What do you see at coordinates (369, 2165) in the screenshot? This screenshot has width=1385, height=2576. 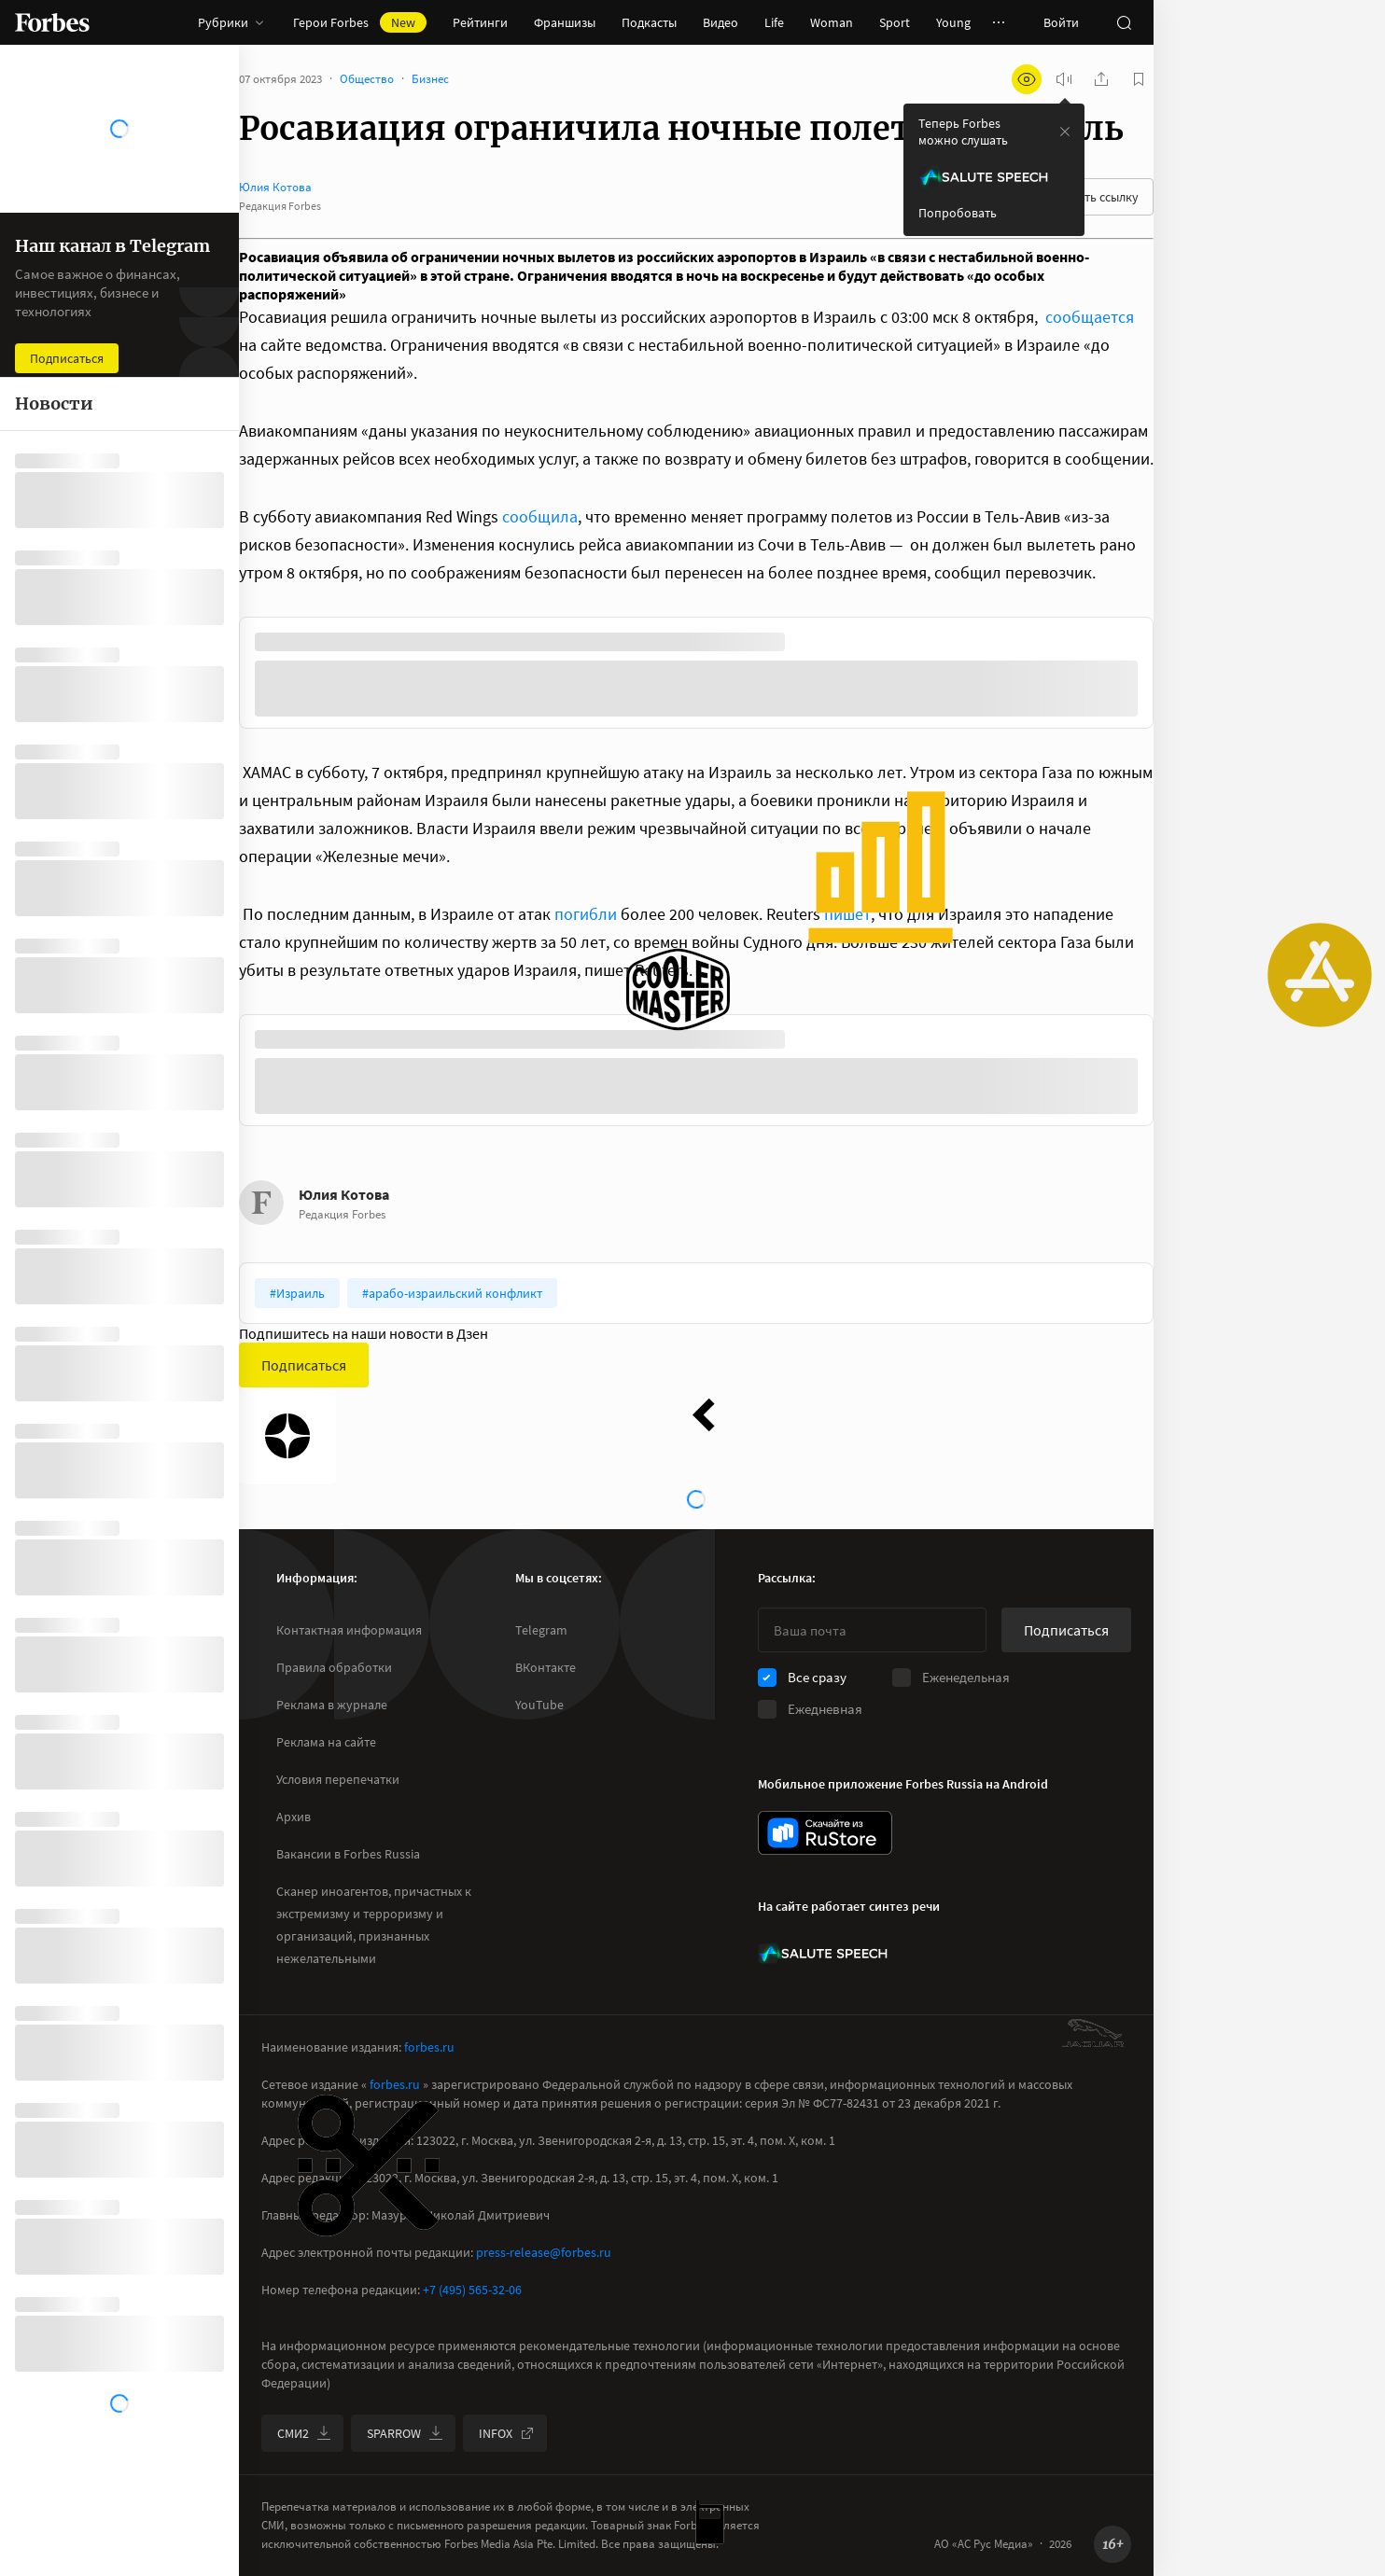 I see `cut selected content to clipboard` at bounding box center [369, 2165].